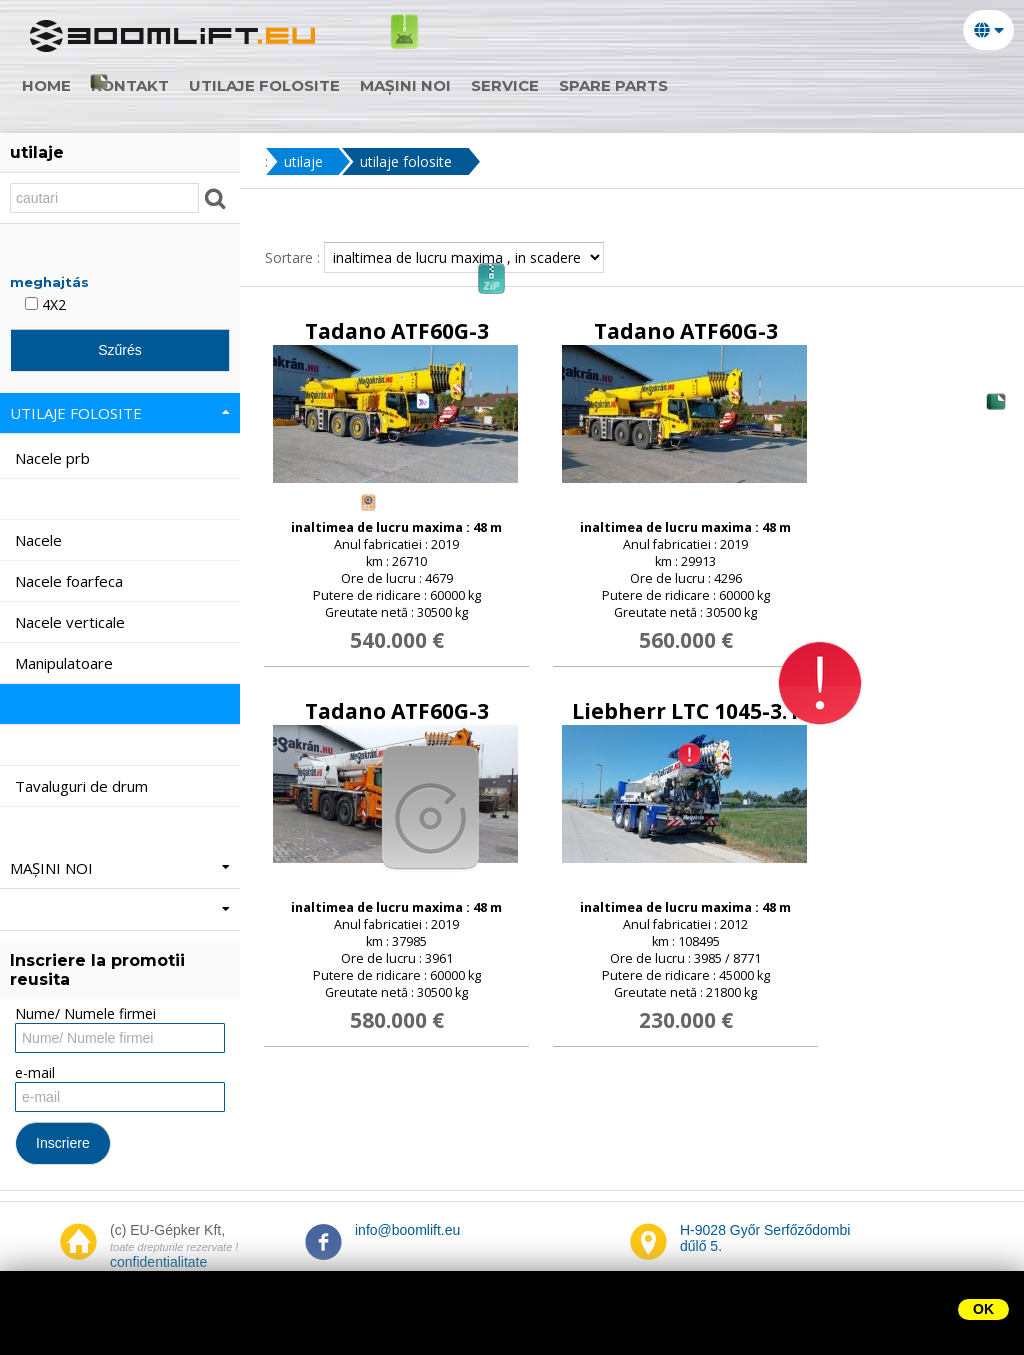 The width and height of the screenshot is (1024, 1355). I want to click on indicates a warning or alert requiring attention, so click(820, 683).